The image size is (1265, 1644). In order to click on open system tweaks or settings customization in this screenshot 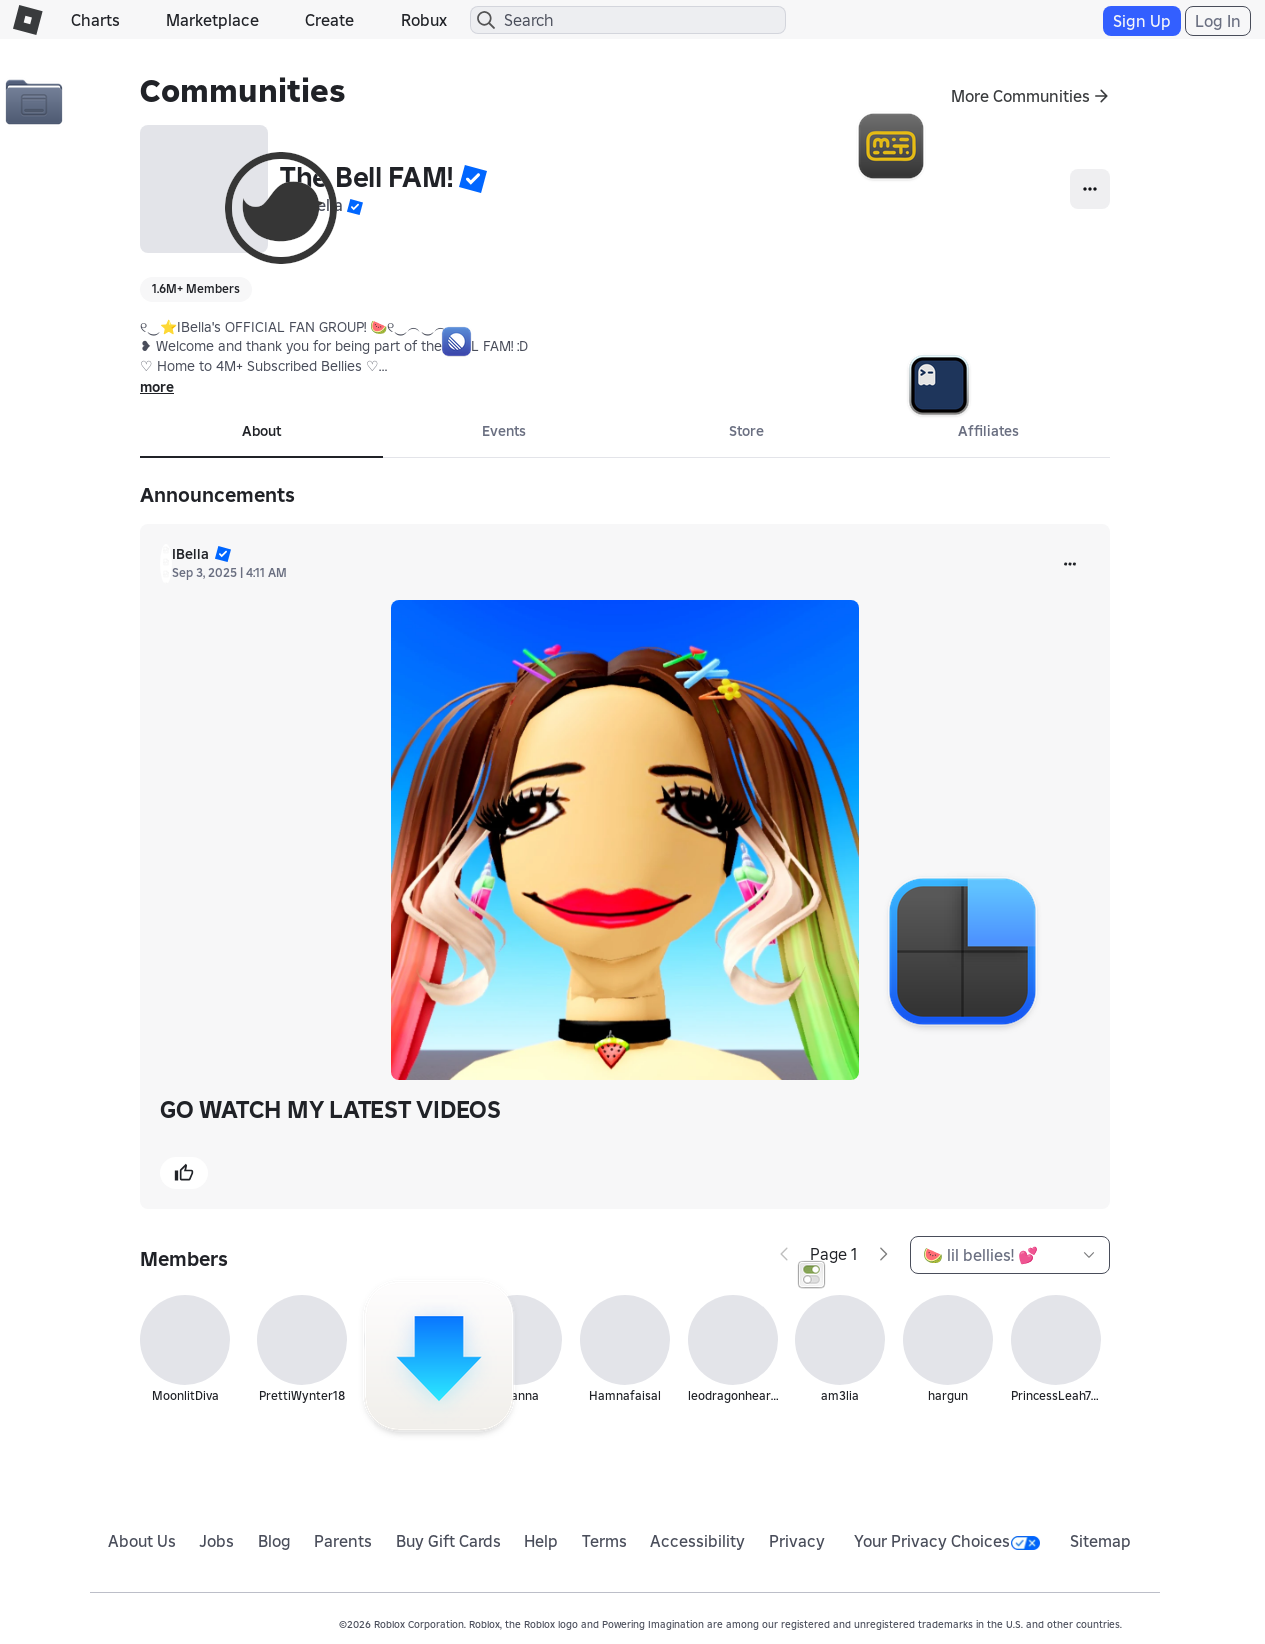, I will do `click(811, 1274)`.